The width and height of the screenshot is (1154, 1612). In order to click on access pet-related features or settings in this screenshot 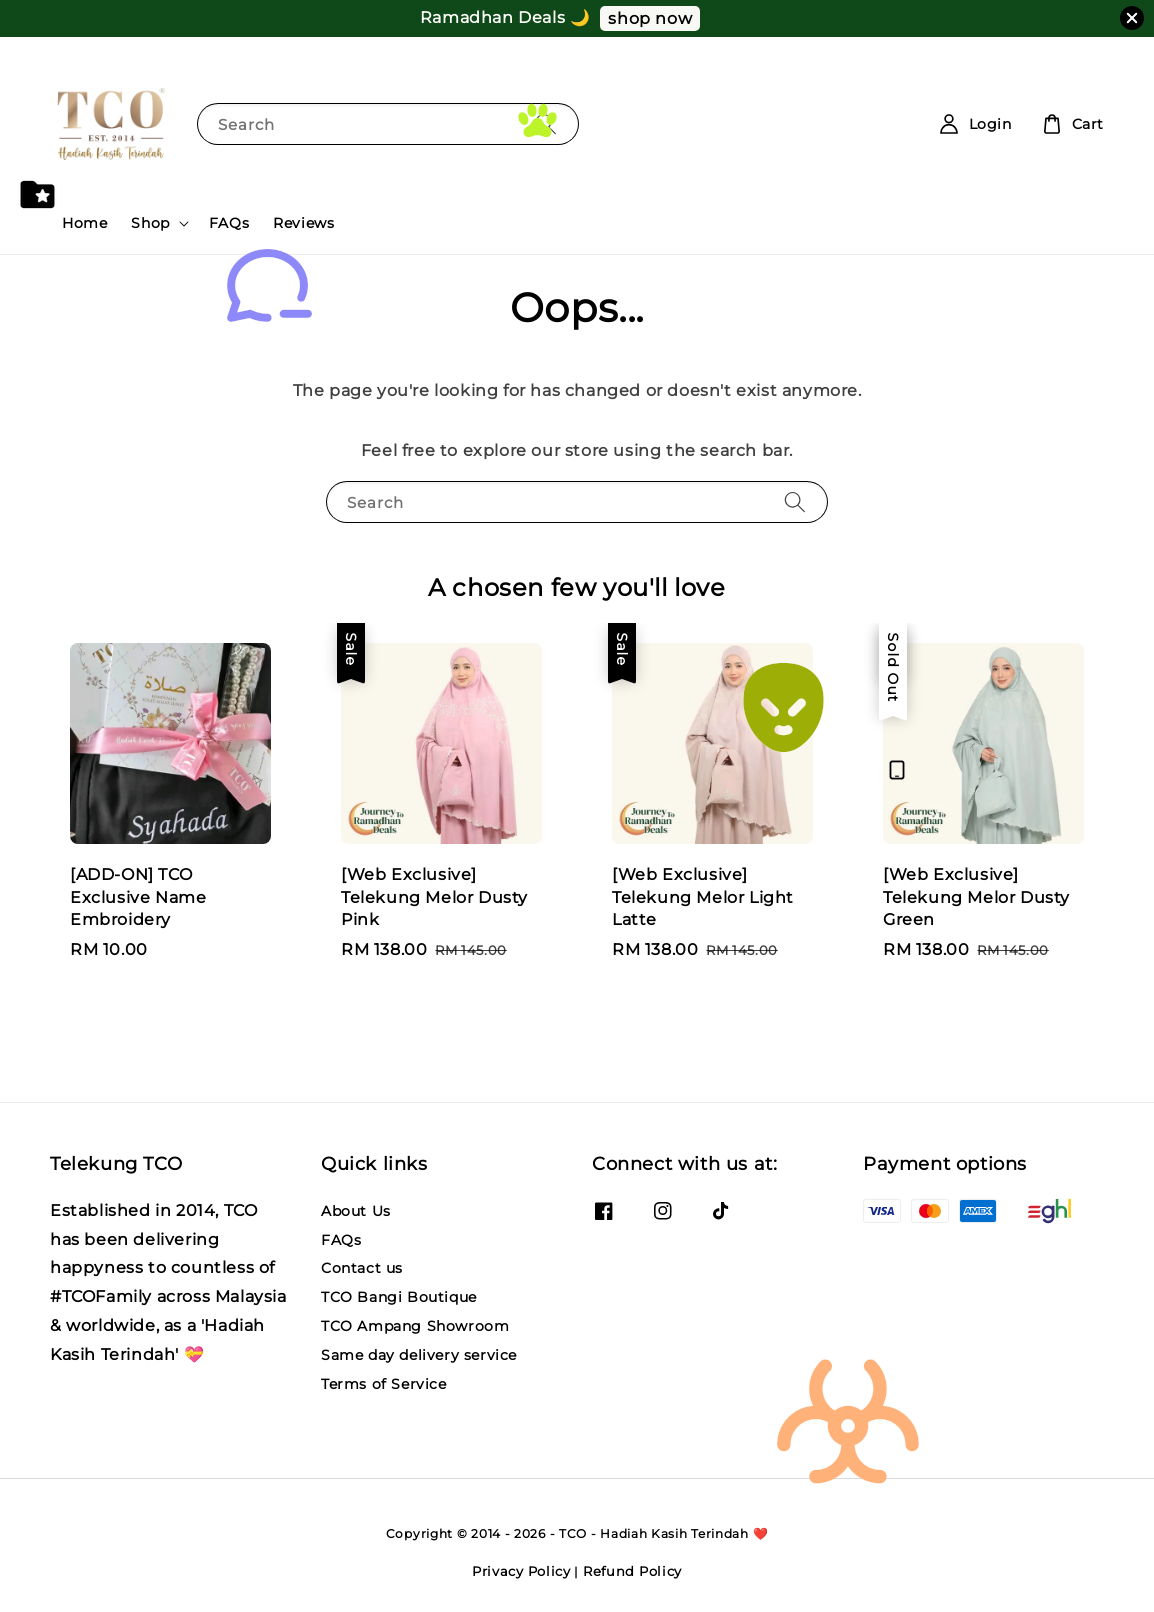, I will do `click(537, 120)`.